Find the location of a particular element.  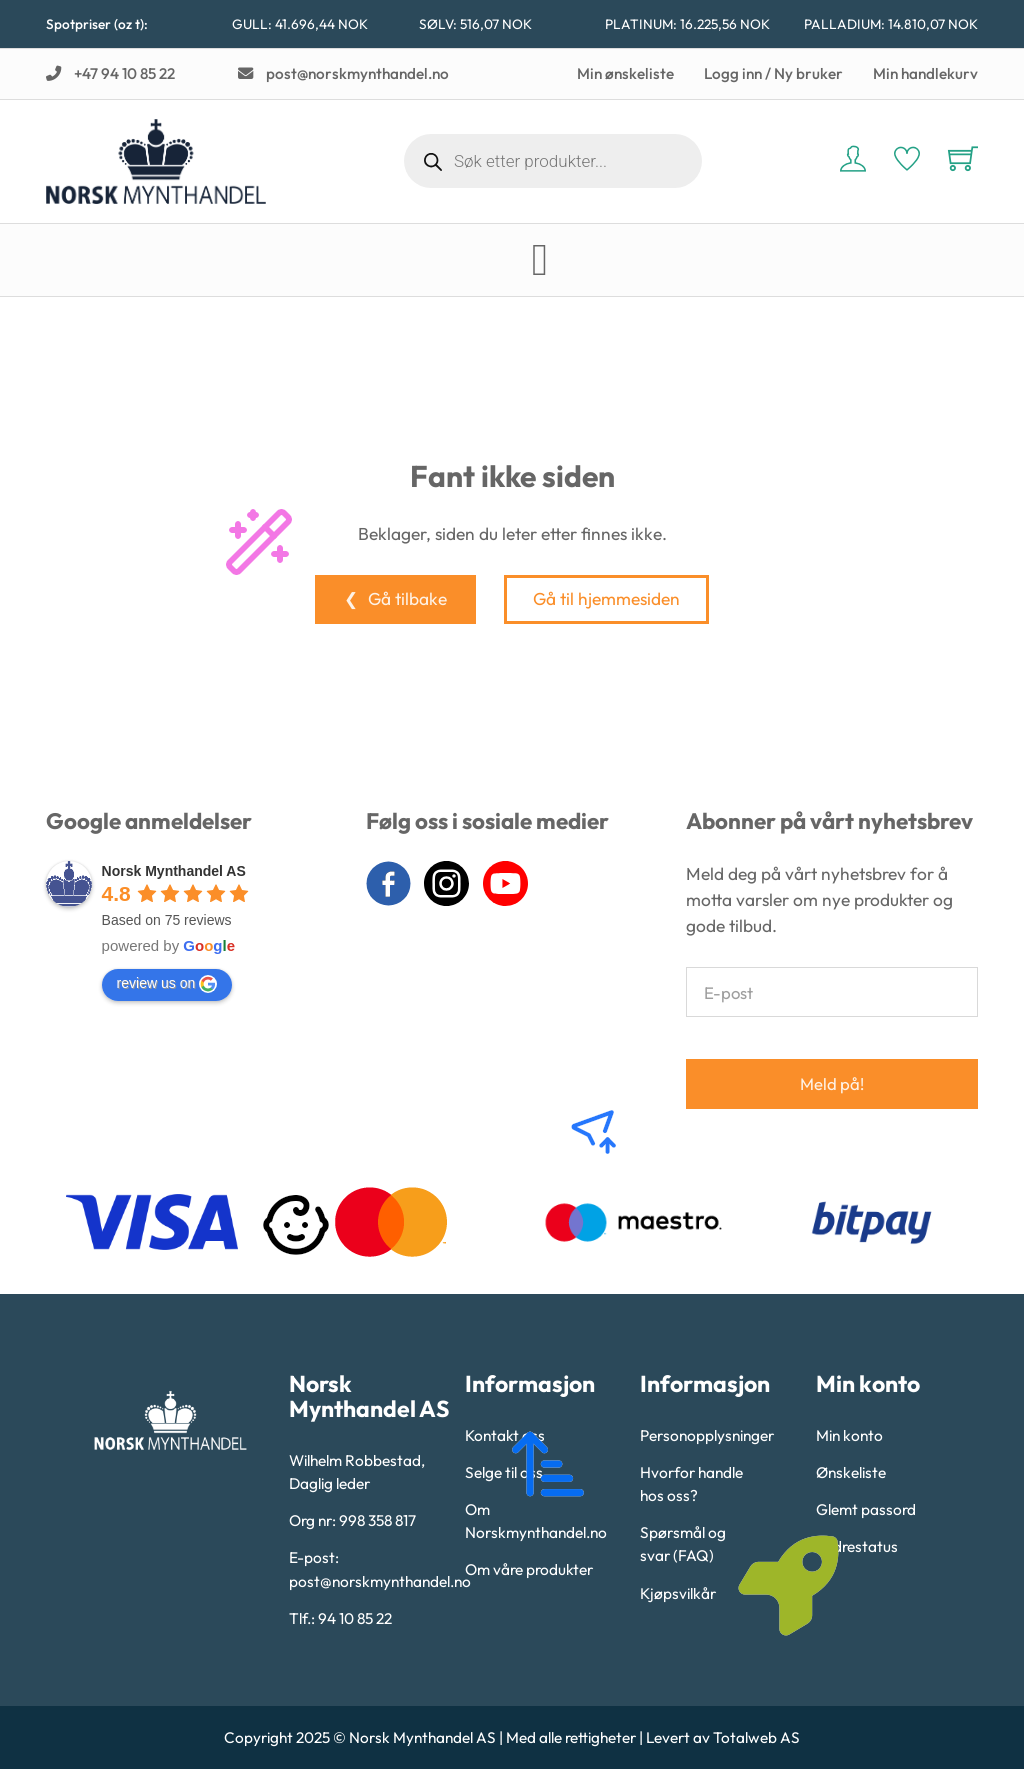

access parental or child-friendly mode is located at coordinates (296, 1225).